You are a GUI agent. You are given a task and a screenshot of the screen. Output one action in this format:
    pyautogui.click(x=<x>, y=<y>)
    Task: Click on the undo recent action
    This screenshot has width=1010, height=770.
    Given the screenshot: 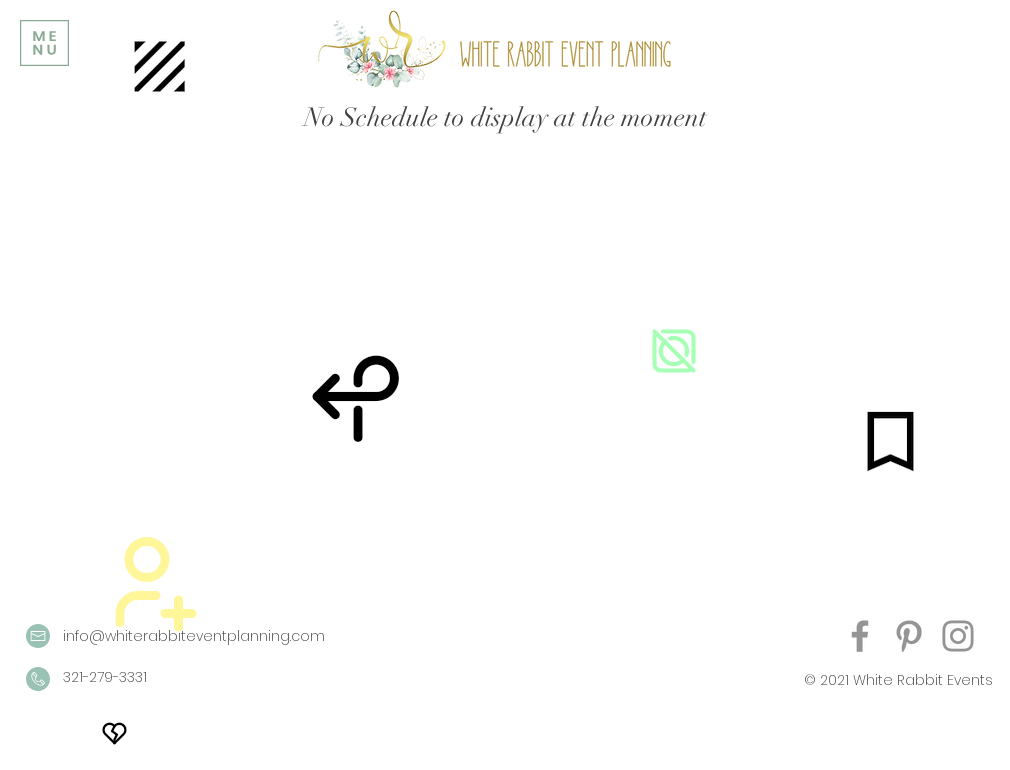 What is the action you would take?
    pyautogui.click(x=353, y=396)
    